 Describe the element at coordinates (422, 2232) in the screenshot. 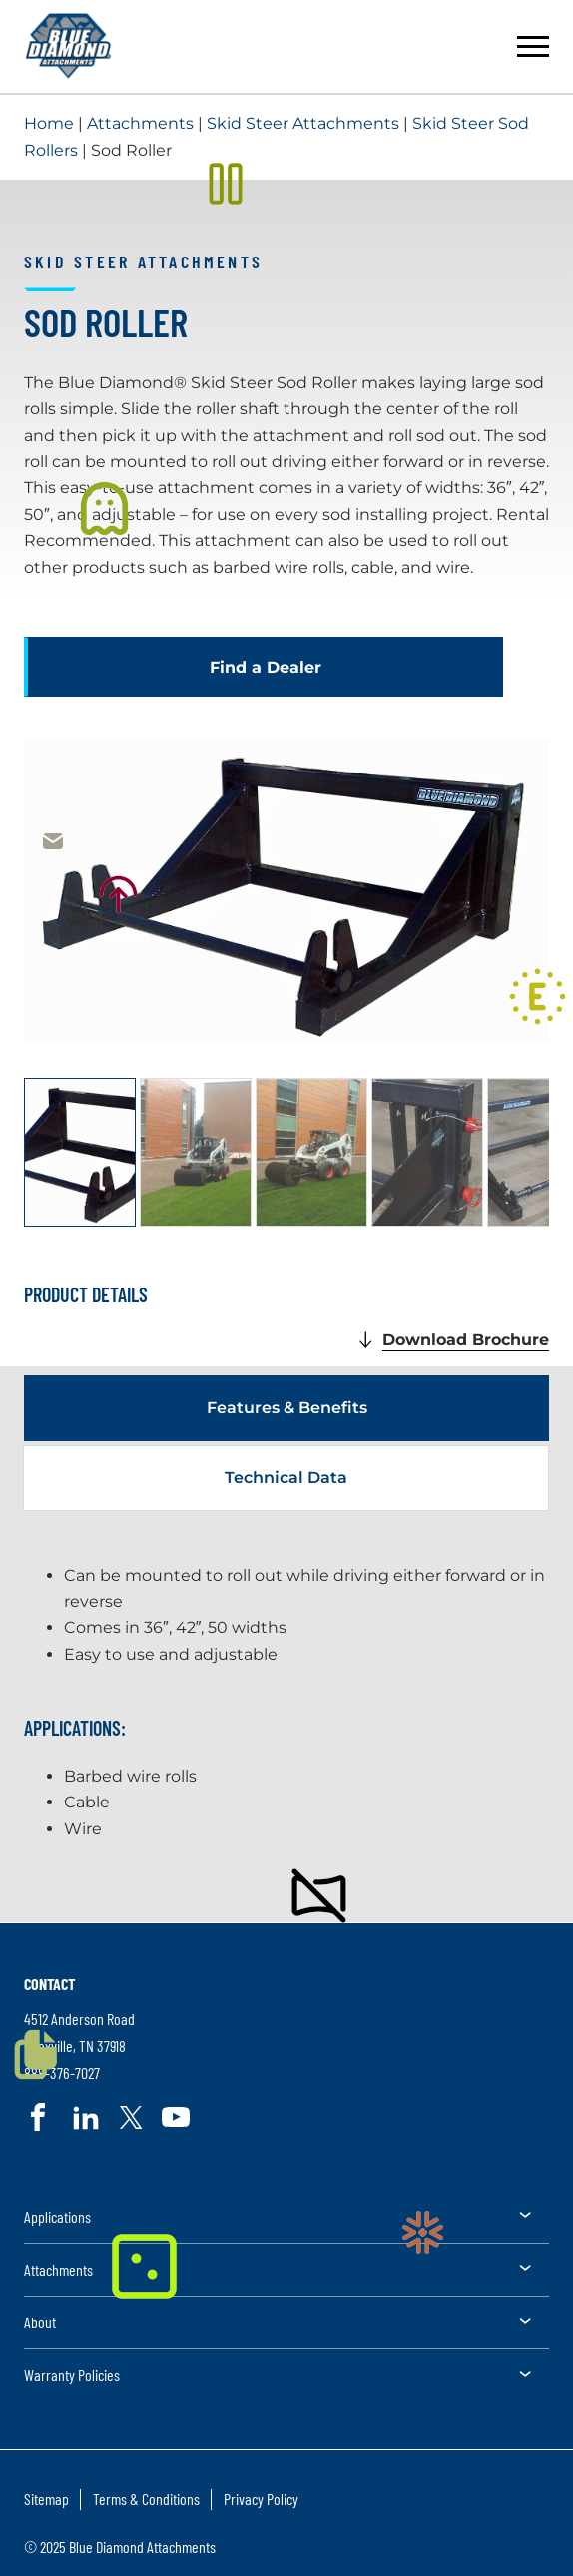

I see `connect to Snowflake data platform` at that location.